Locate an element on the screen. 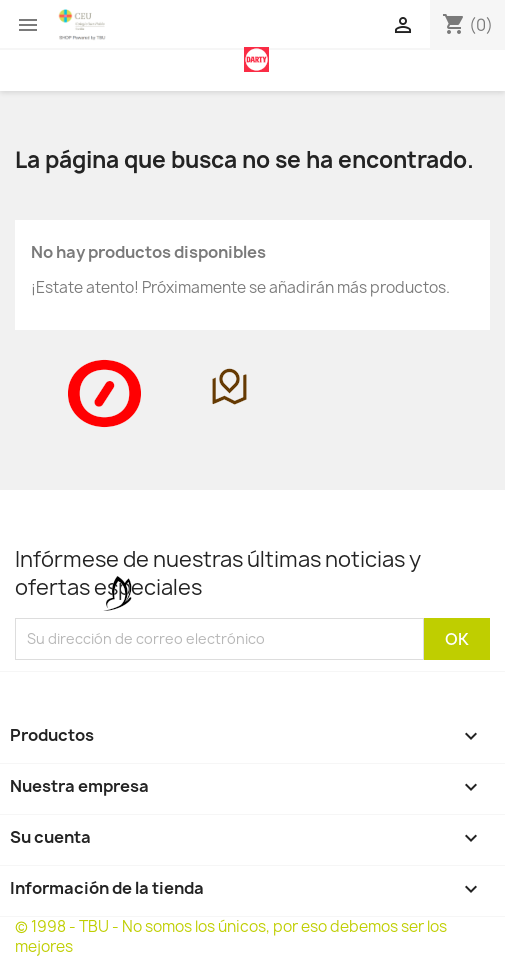 The width and height of the screenshot is (505, 973). view map directions or navigation is located at coordinates (229, 387).